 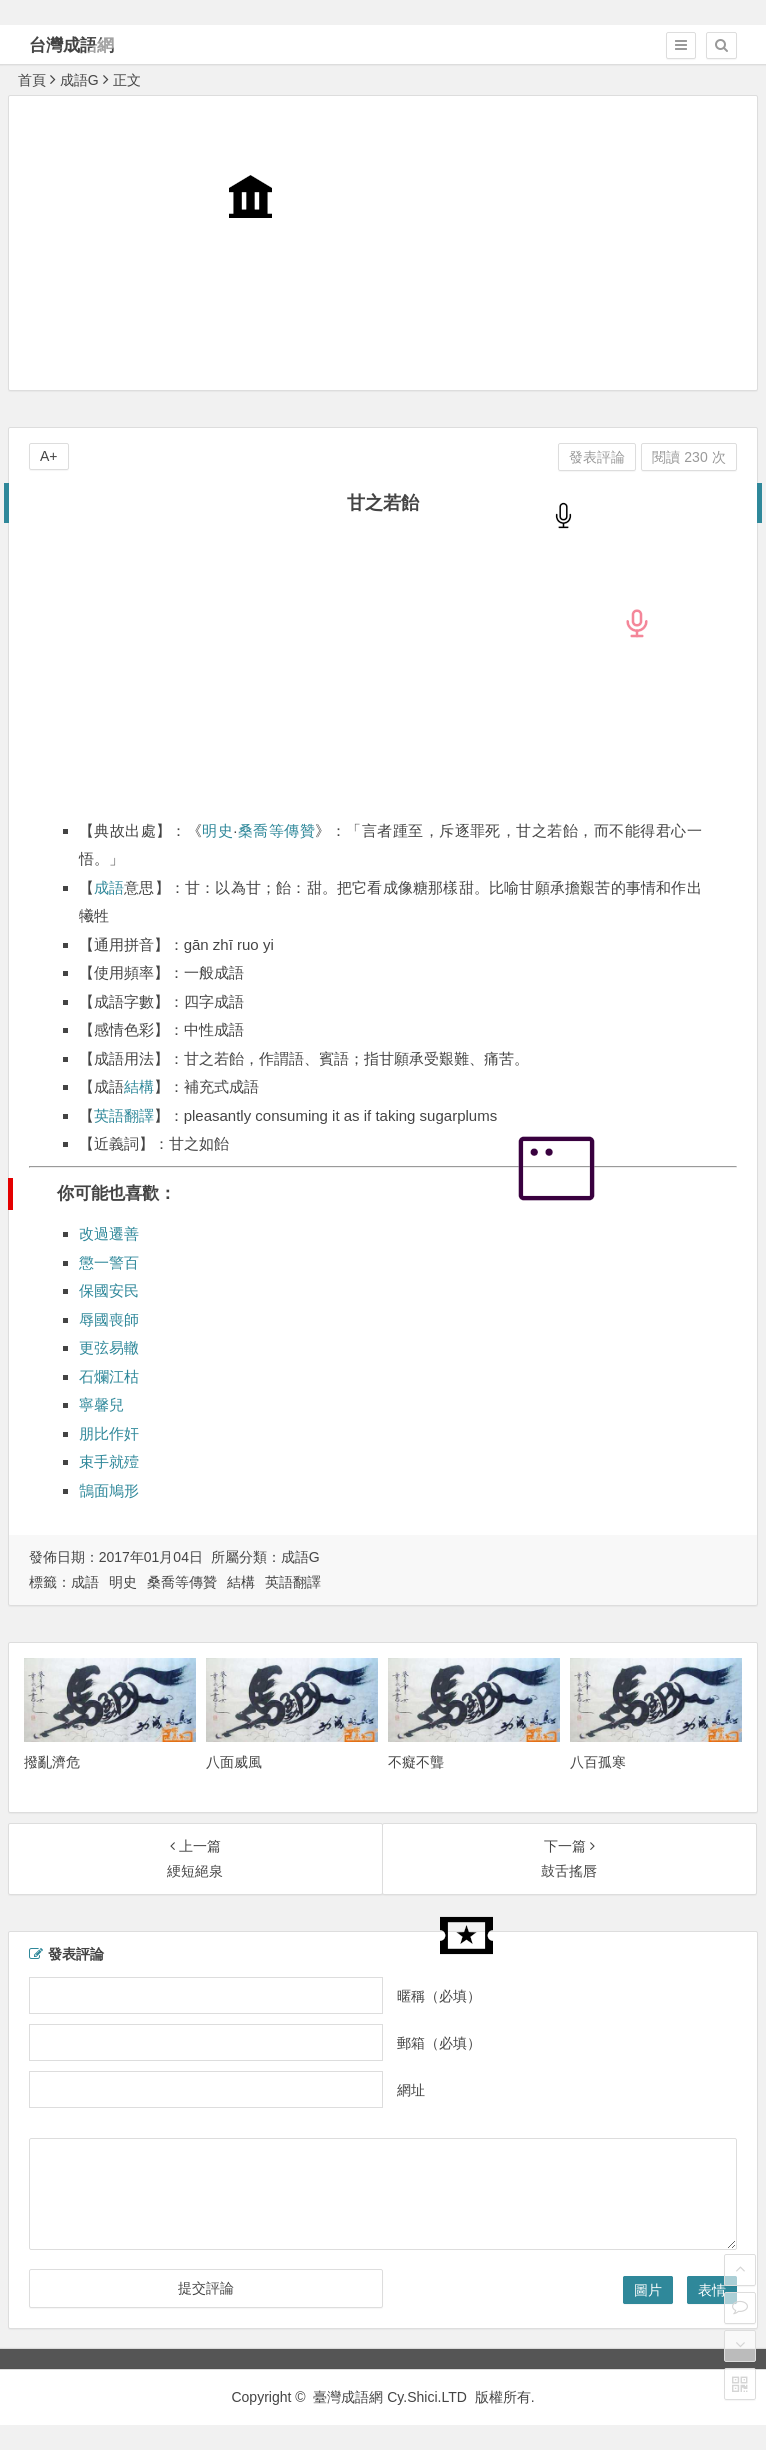 I want to click on tap to record audio or voice message, so click(x=563, y=515).